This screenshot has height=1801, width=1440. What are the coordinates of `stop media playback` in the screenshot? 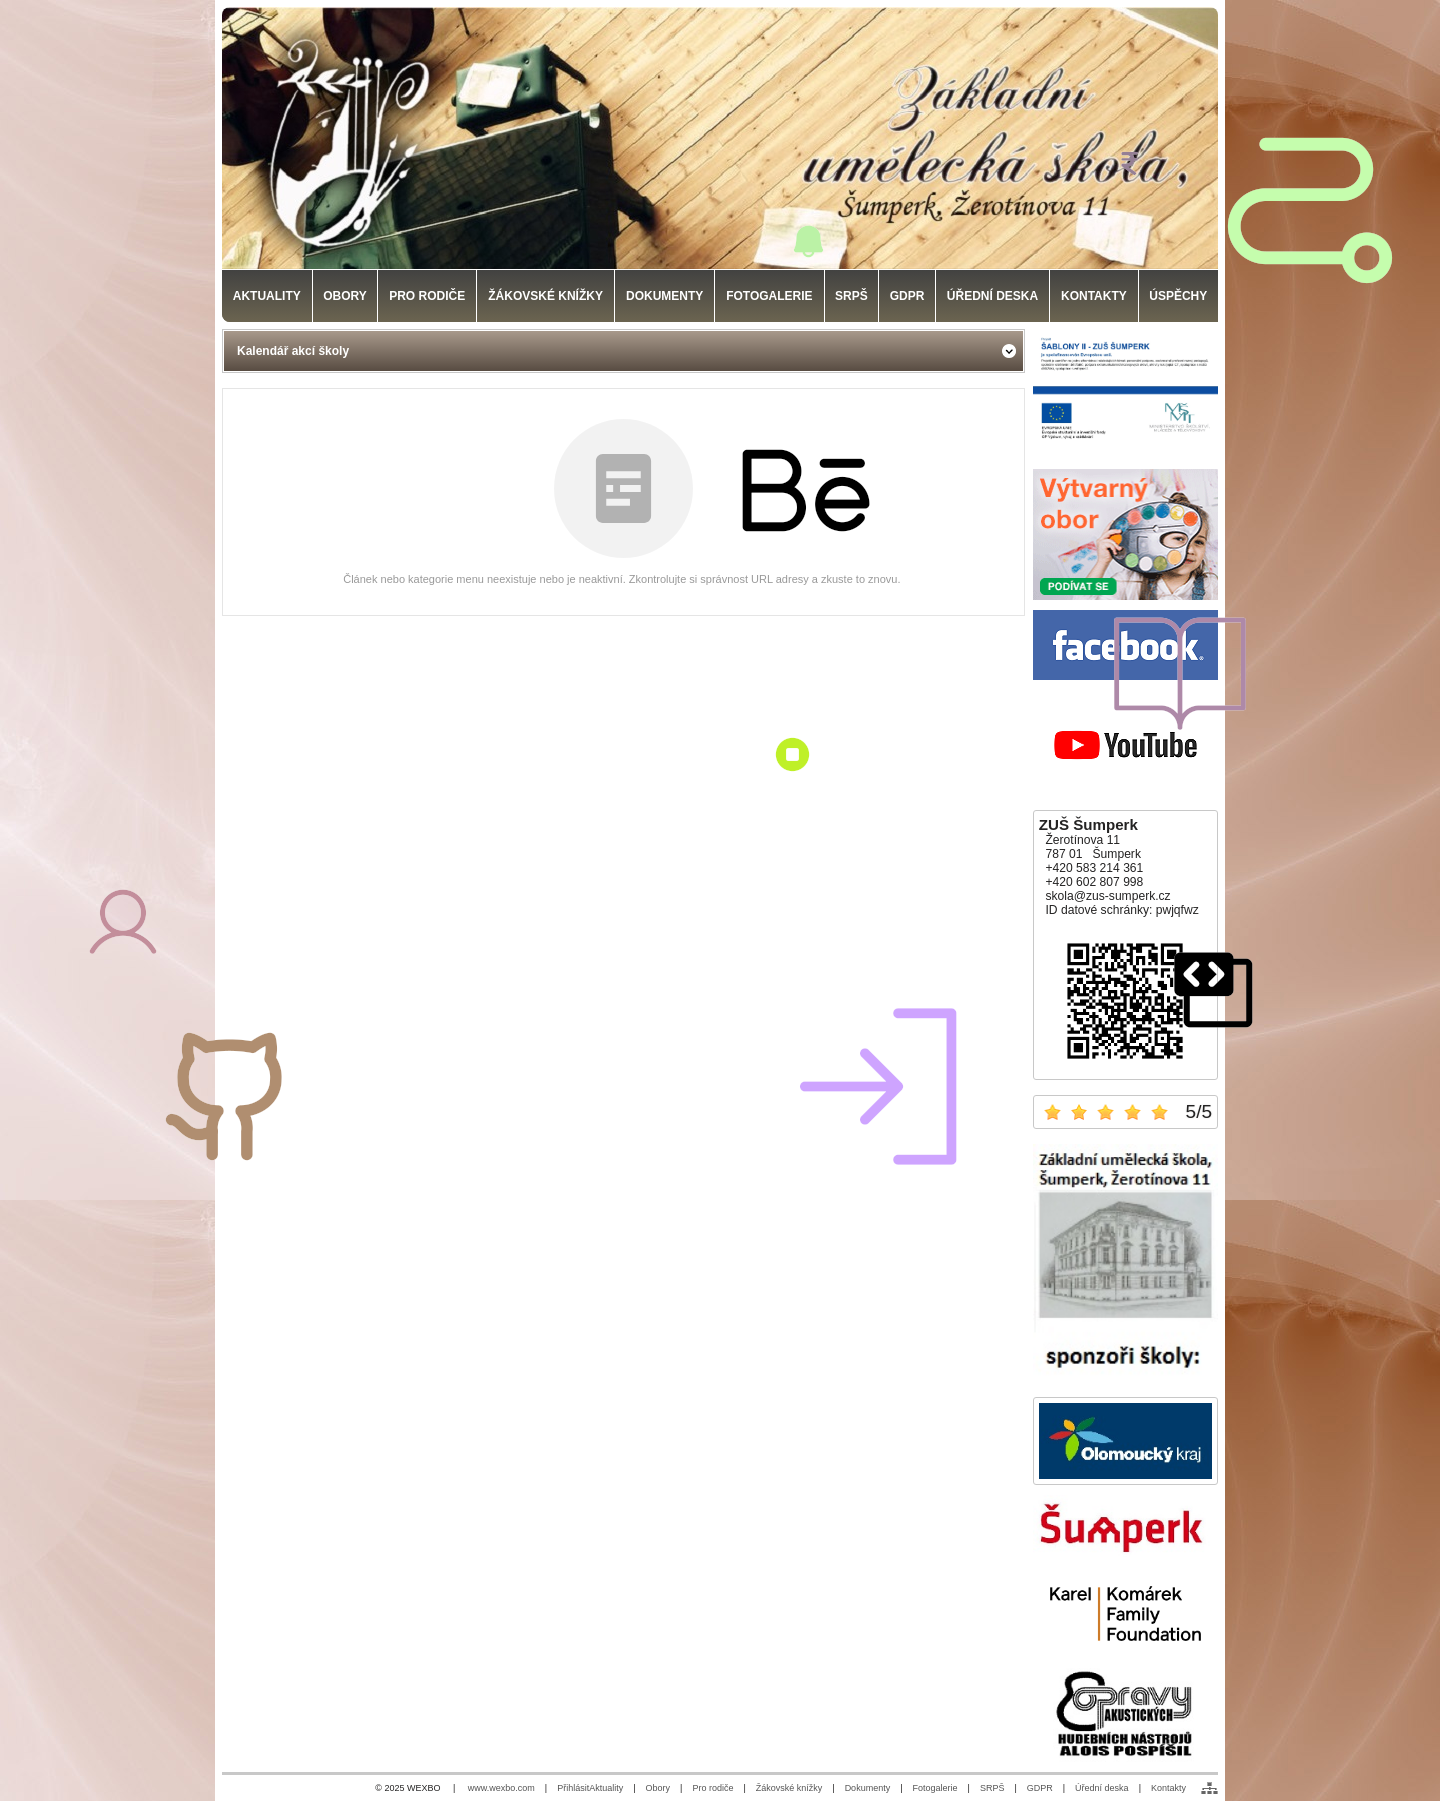 It's located at (792, 754).